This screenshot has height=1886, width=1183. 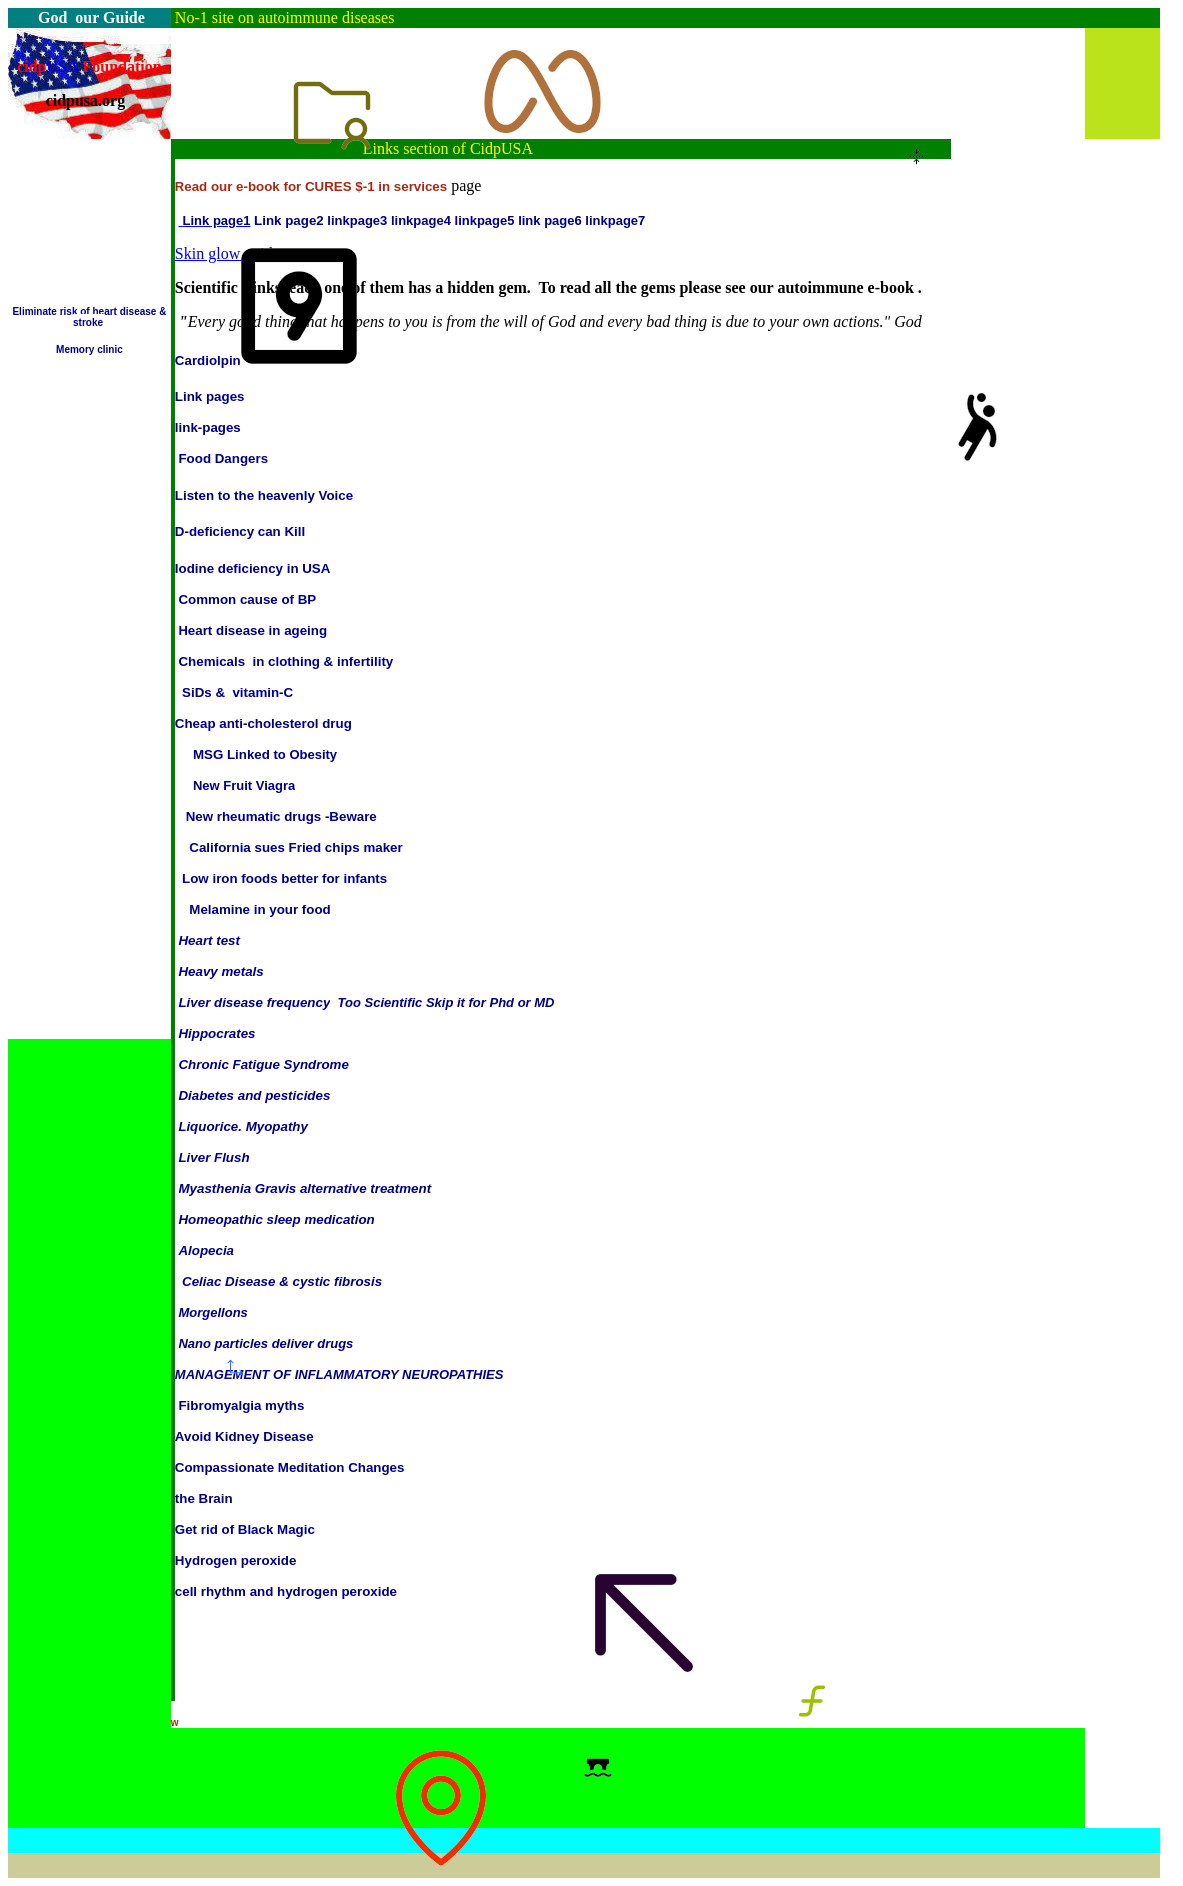 I want to click on access mathematical or programming functions, so click(x=812, y=1701).